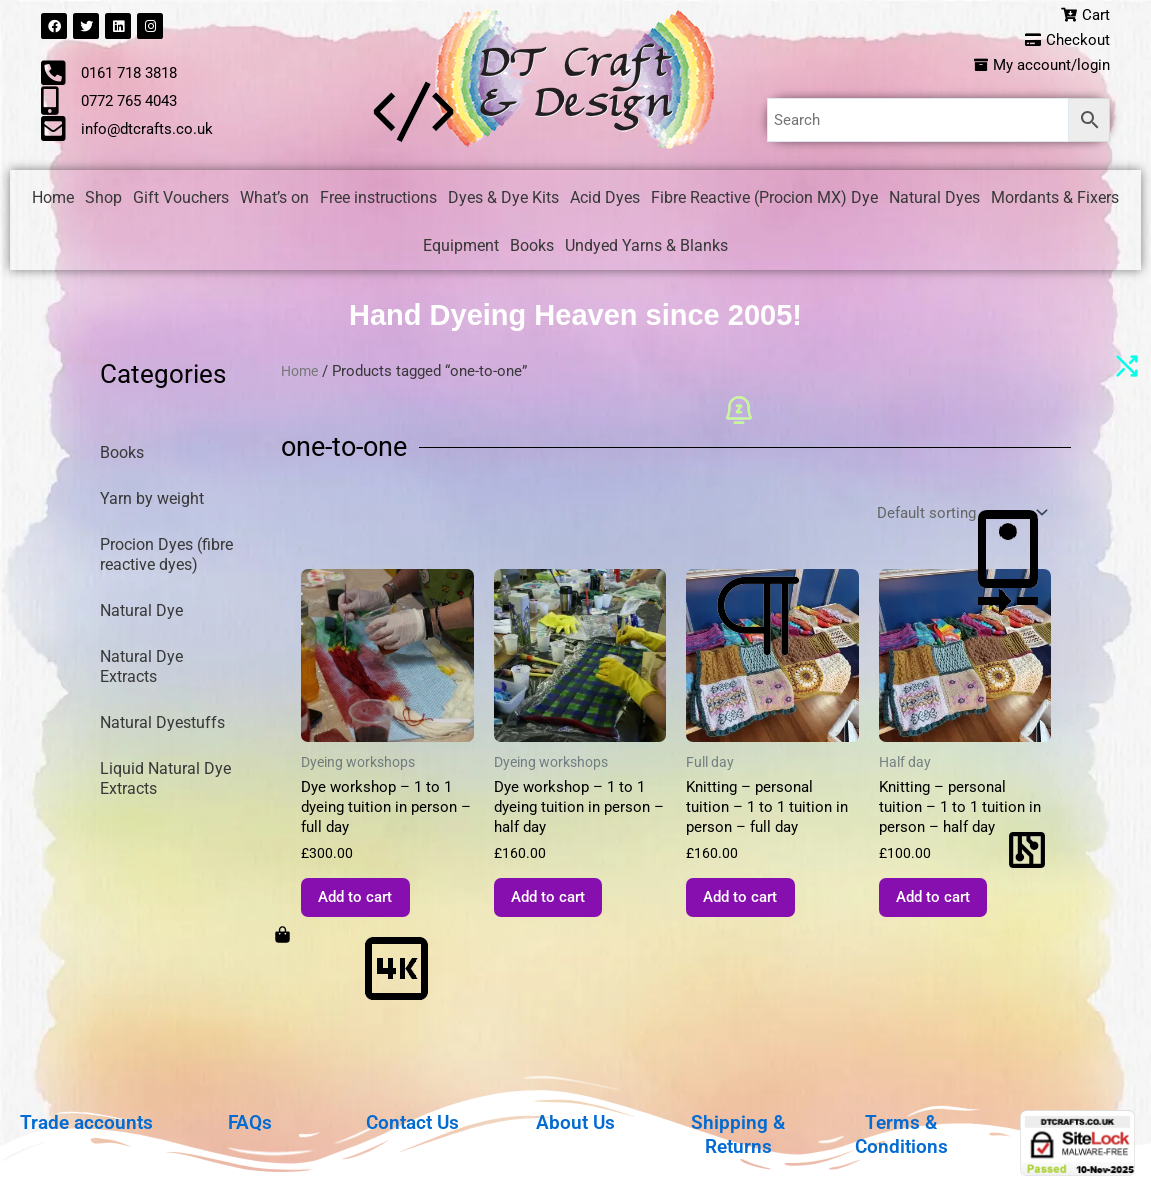 The image size is (1151, 1186). Describe the element at coordinates (414, 110) in the screenshot. I see `view or edit source code` at that location.